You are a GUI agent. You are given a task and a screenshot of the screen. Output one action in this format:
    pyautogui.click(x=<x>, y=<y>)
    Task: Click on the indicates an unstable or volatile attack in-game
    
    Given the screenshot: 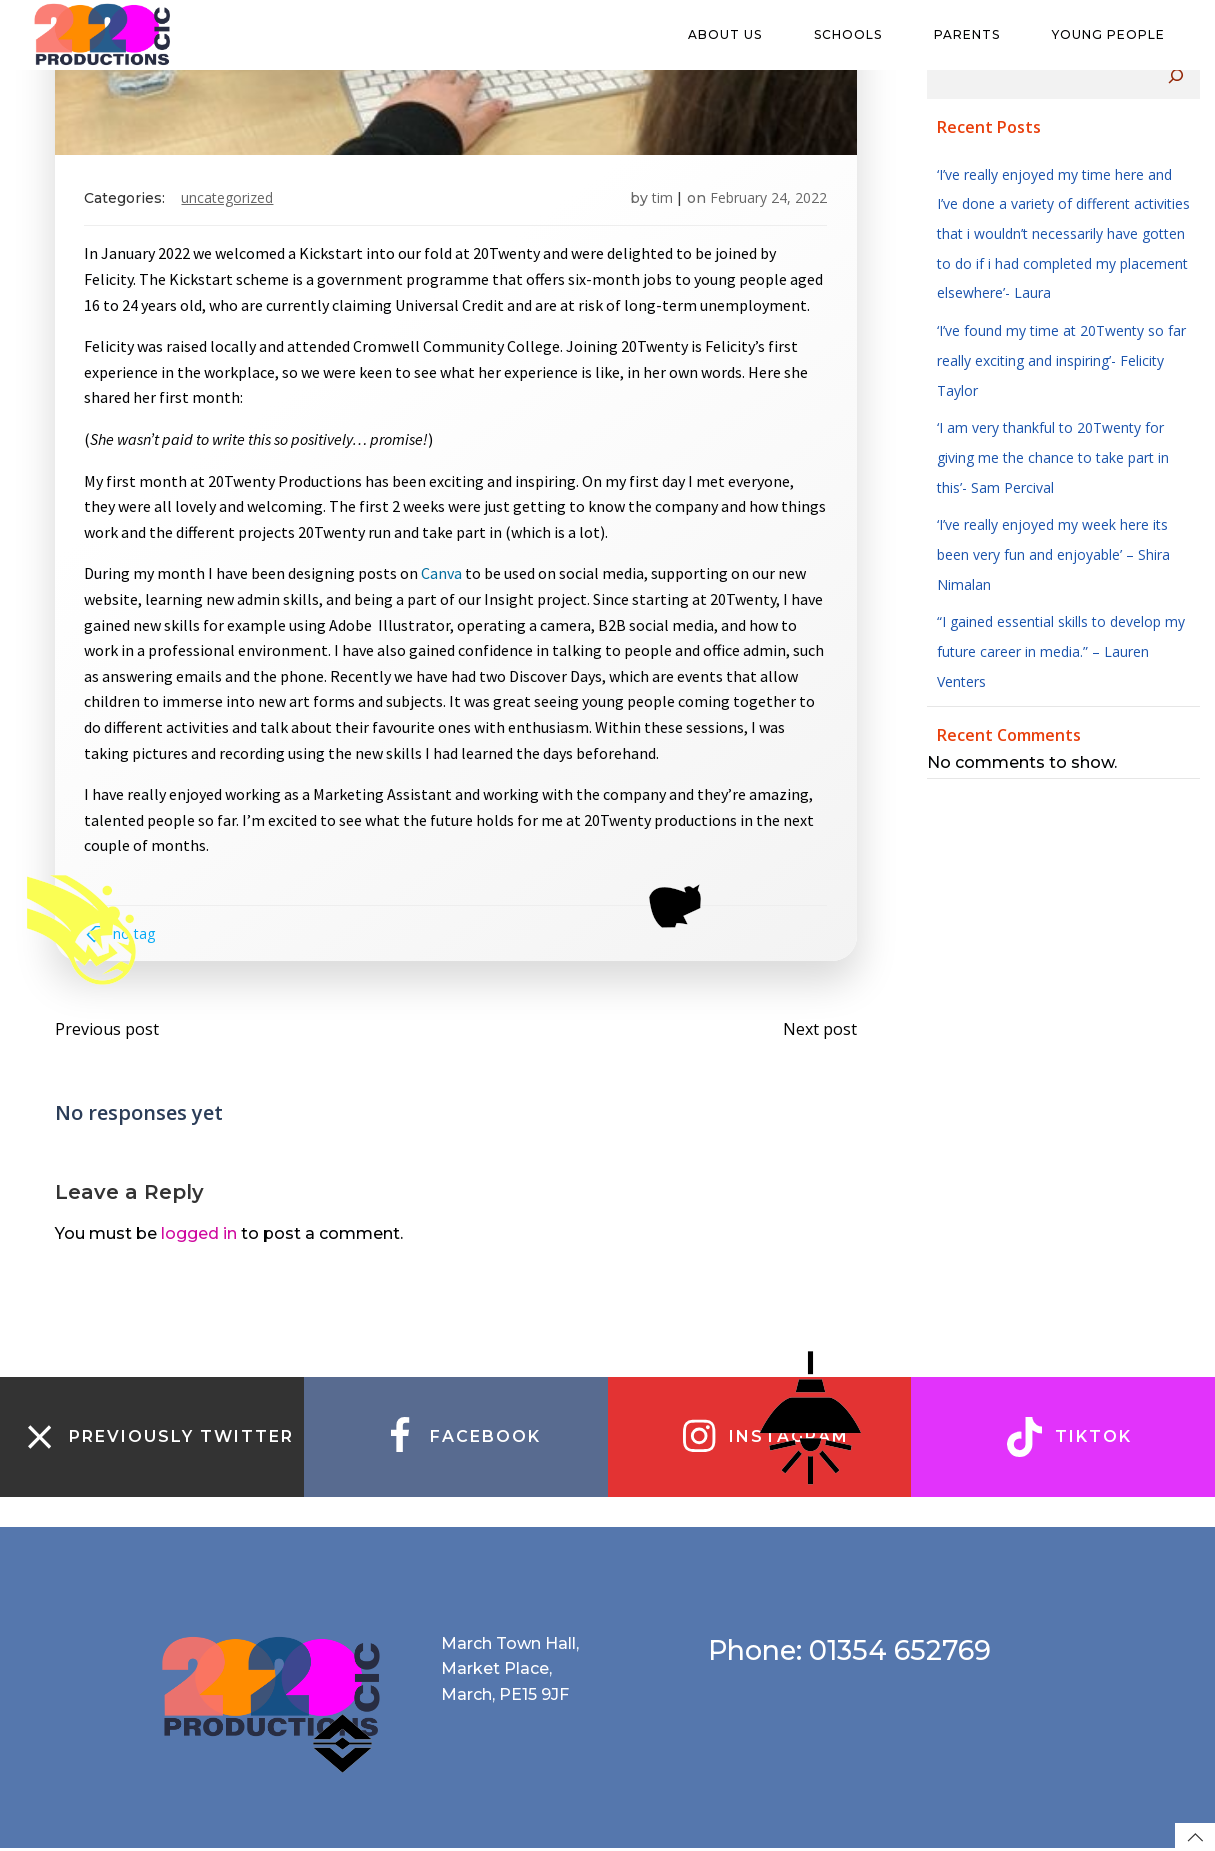 What is the action you would take?
    pyautogui.click(x=81, y=929)
    